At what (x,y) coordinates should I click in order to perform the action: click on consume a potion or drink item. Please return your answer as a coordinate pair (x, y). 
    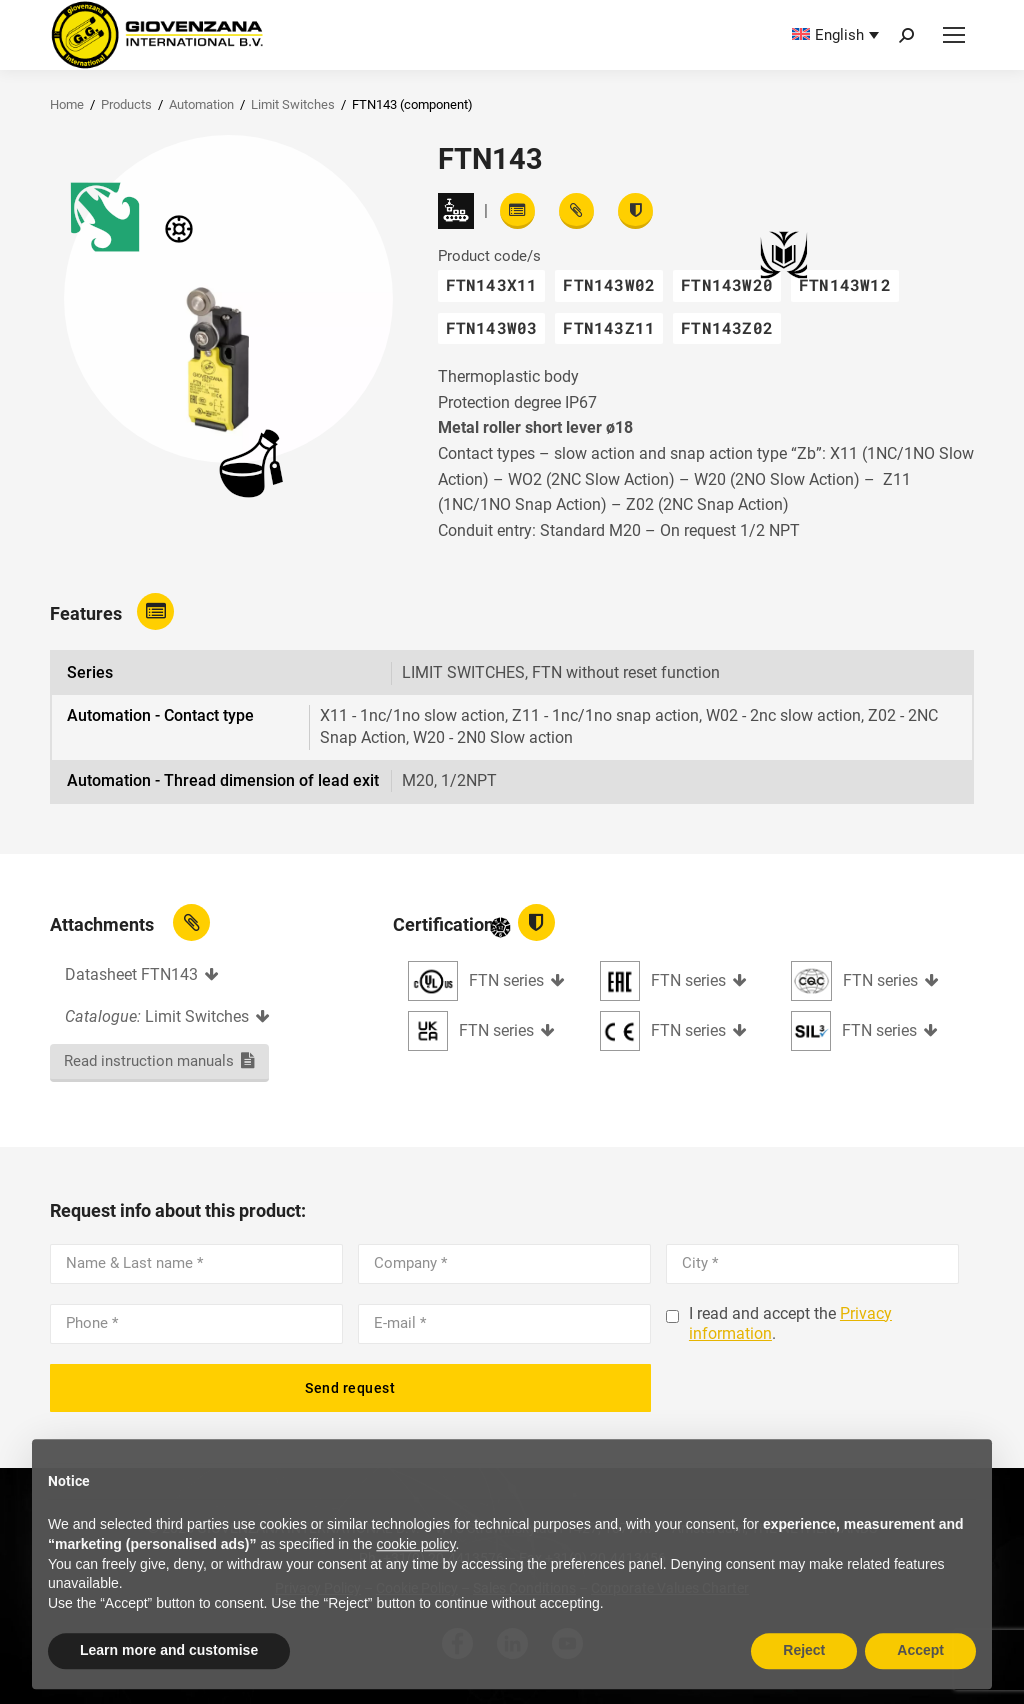
    Looking at the image, I should click on (251, 463).